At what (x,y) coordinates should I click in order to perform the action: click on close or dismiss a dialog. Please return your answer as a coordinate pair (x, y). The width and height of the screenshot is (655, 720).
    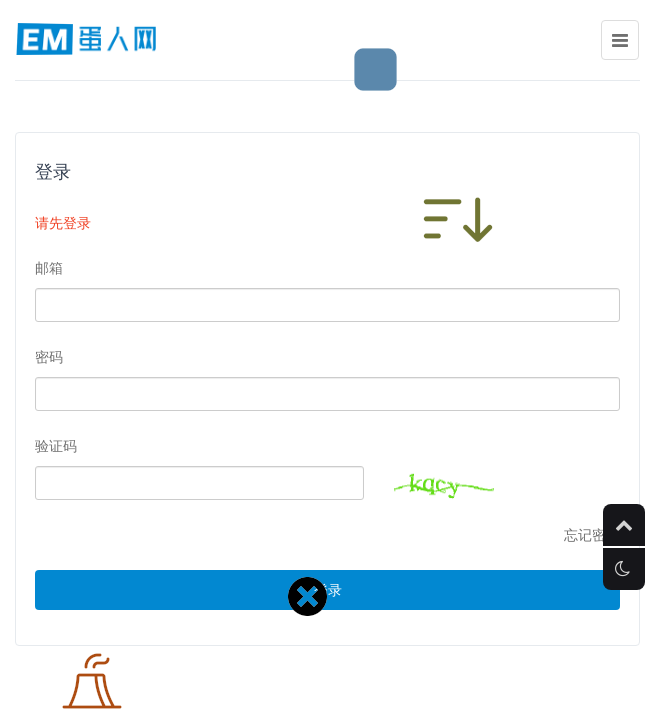
    Looking at the image, I should click on (307, 596).